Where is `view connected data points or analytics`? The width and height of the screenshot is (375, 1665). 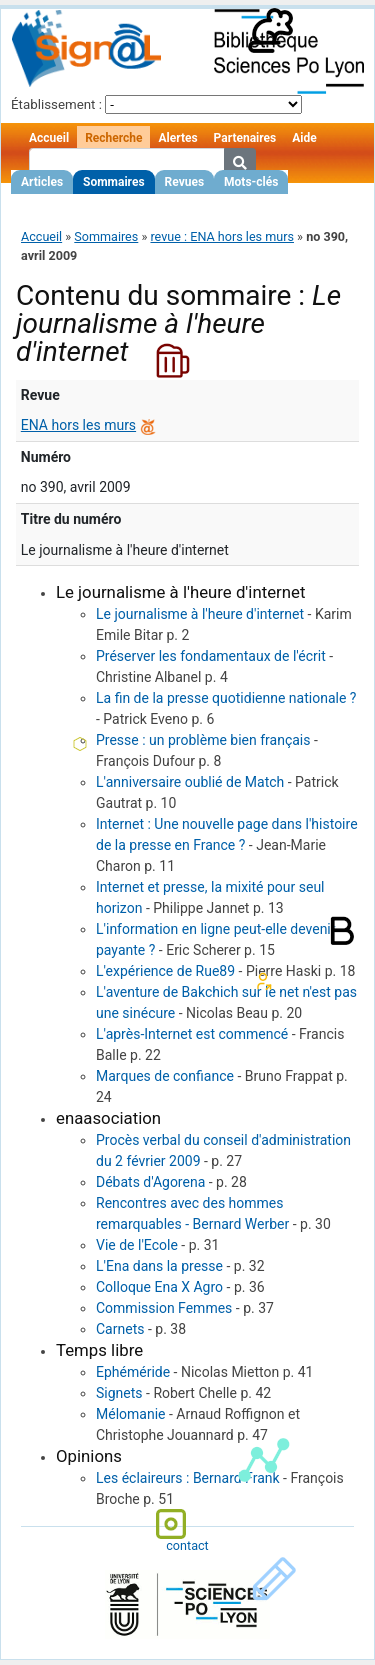
view connected data points or analytics is located at coordinates (264, 1460).